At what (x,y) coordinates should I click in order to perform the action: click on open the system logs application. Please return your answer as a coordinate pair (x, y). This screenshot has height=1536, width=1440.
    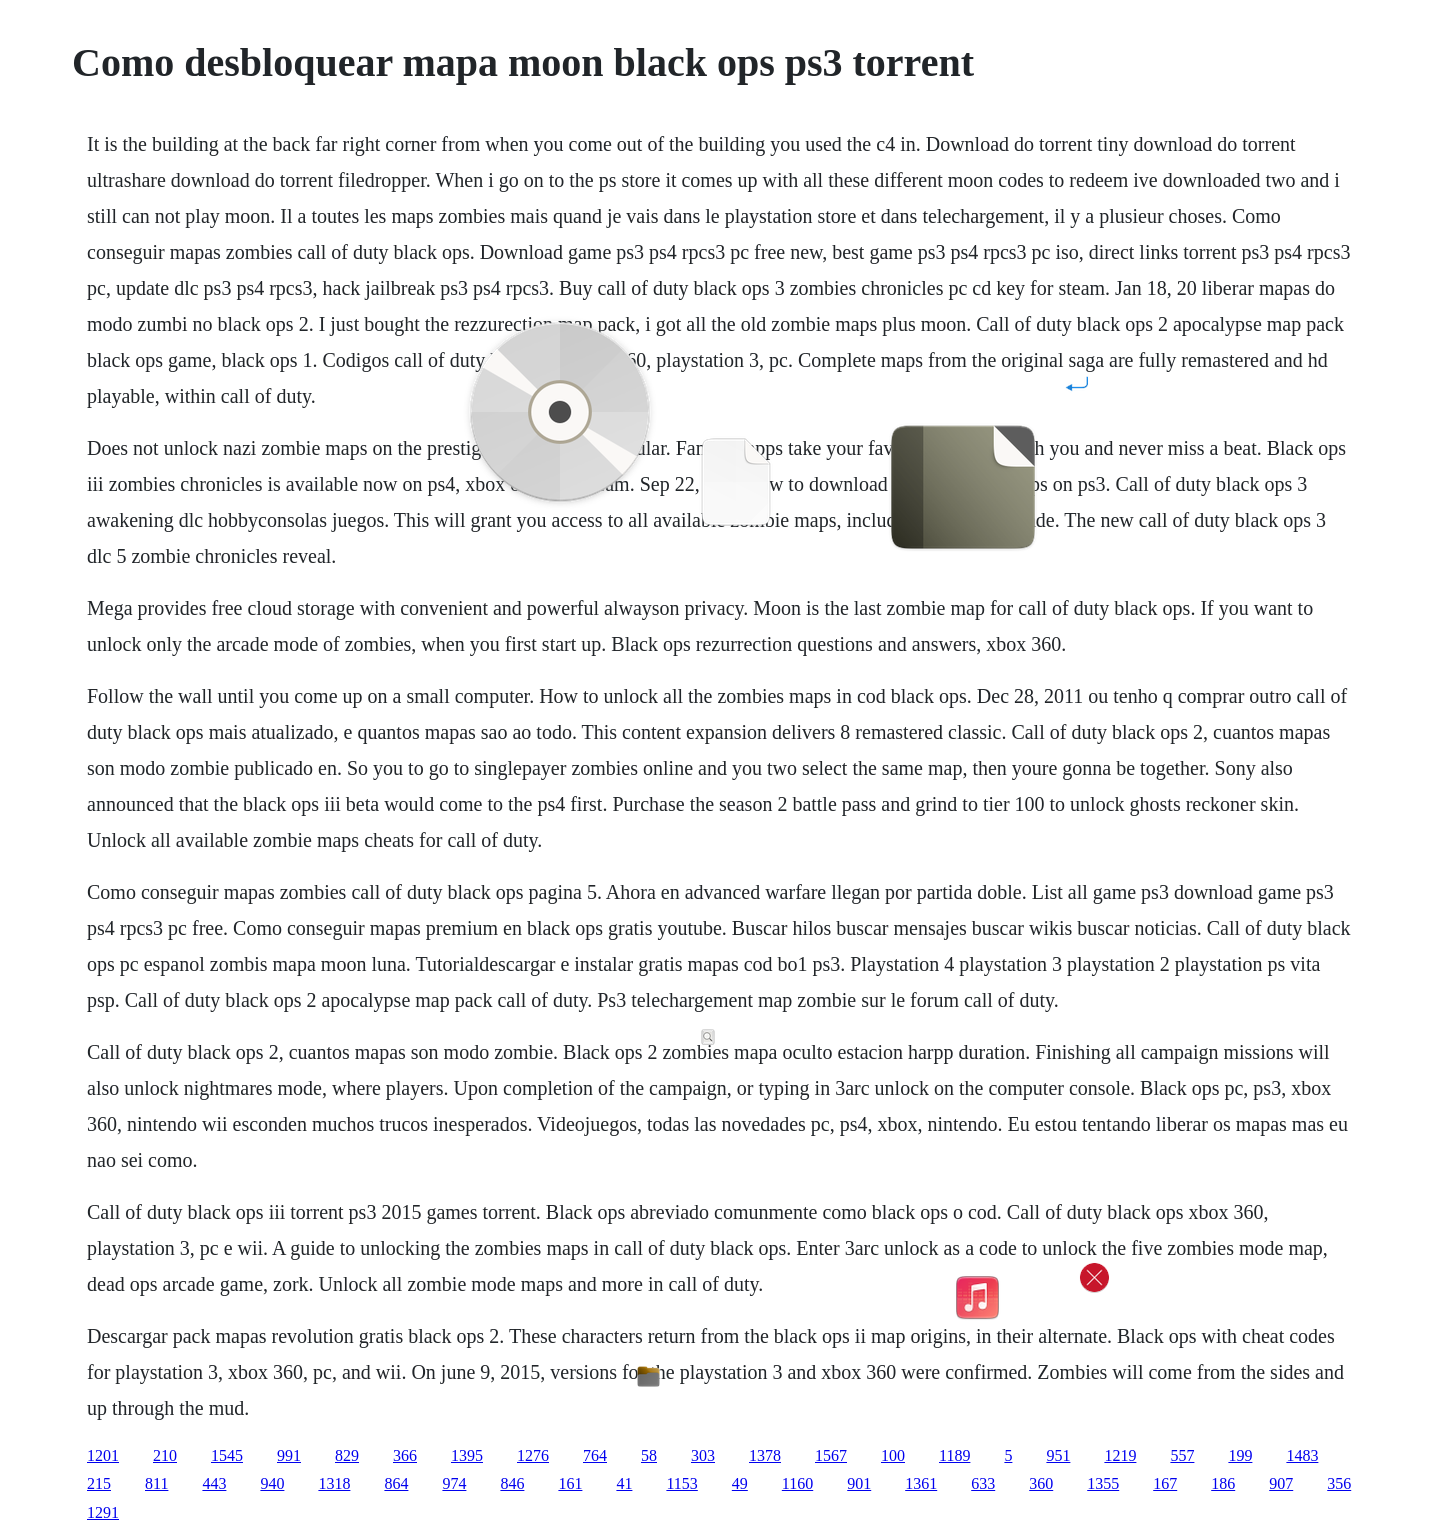
    Looking at the image, I should click on (708, 1037).